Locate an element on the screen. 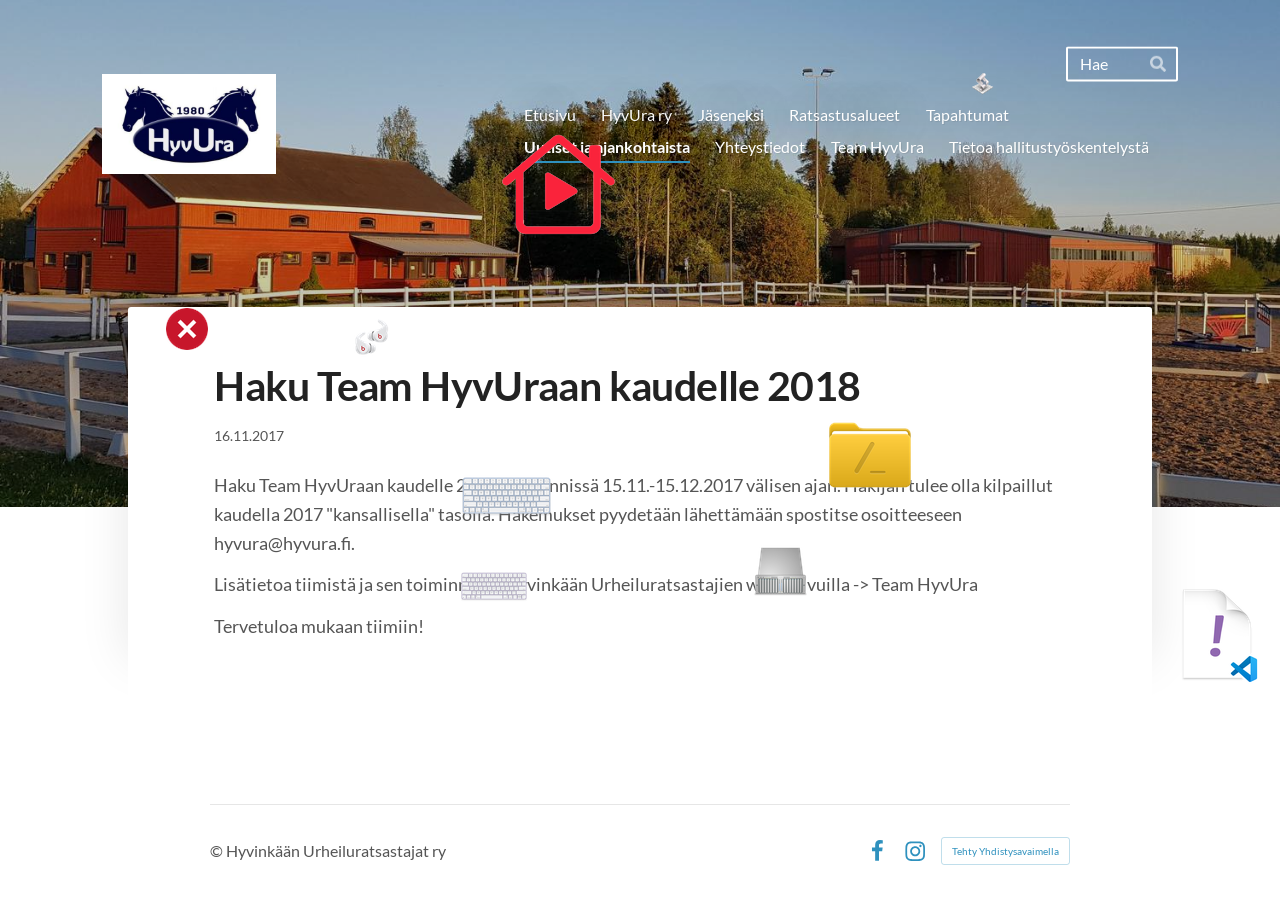  close the current window or dialog is located at coordinates (187, 329).